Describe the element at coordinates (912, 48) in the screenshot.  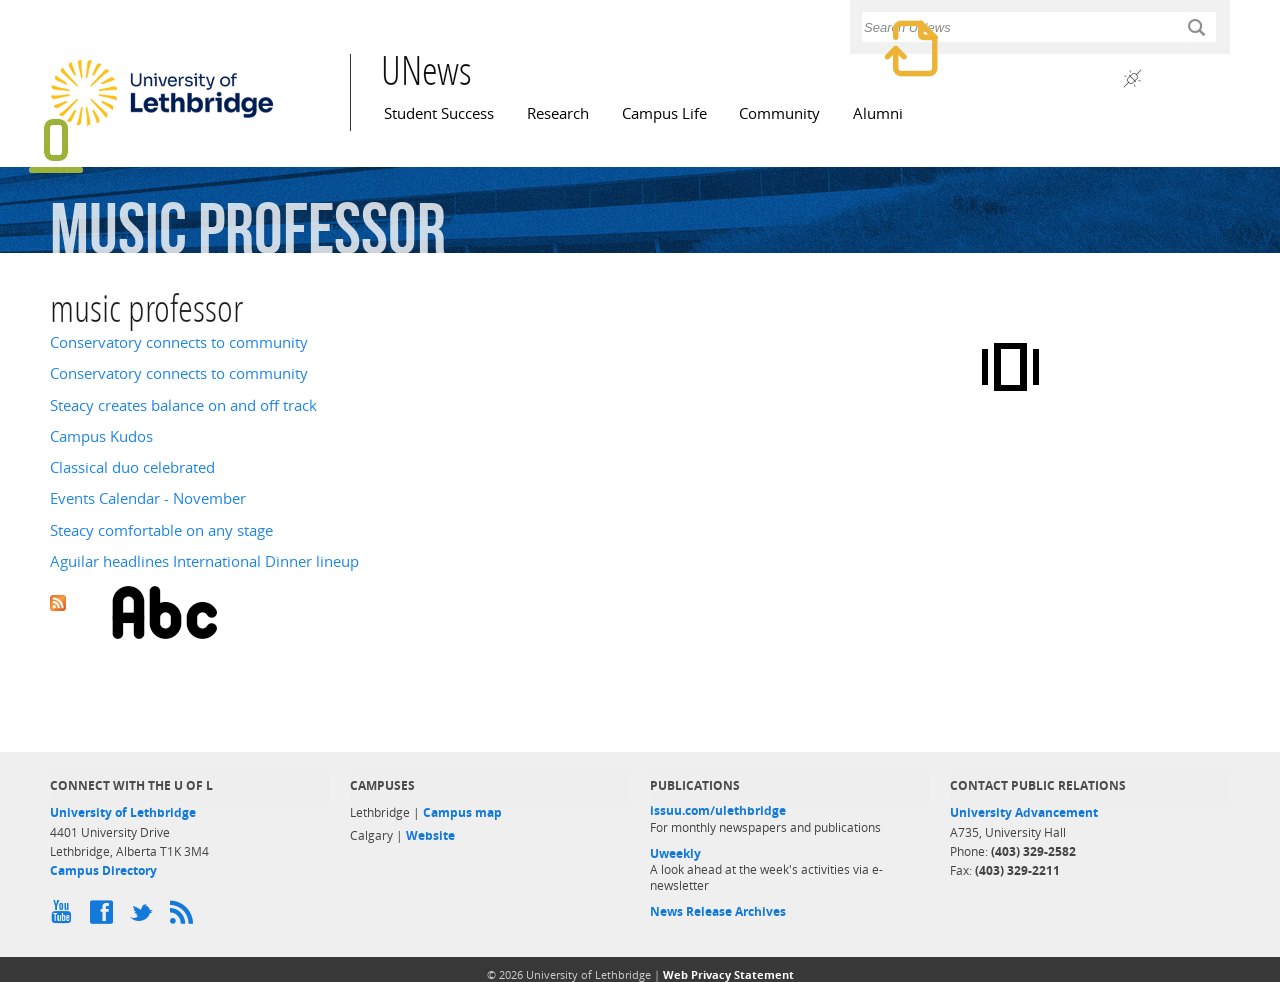
I see `upload a file` at that location.